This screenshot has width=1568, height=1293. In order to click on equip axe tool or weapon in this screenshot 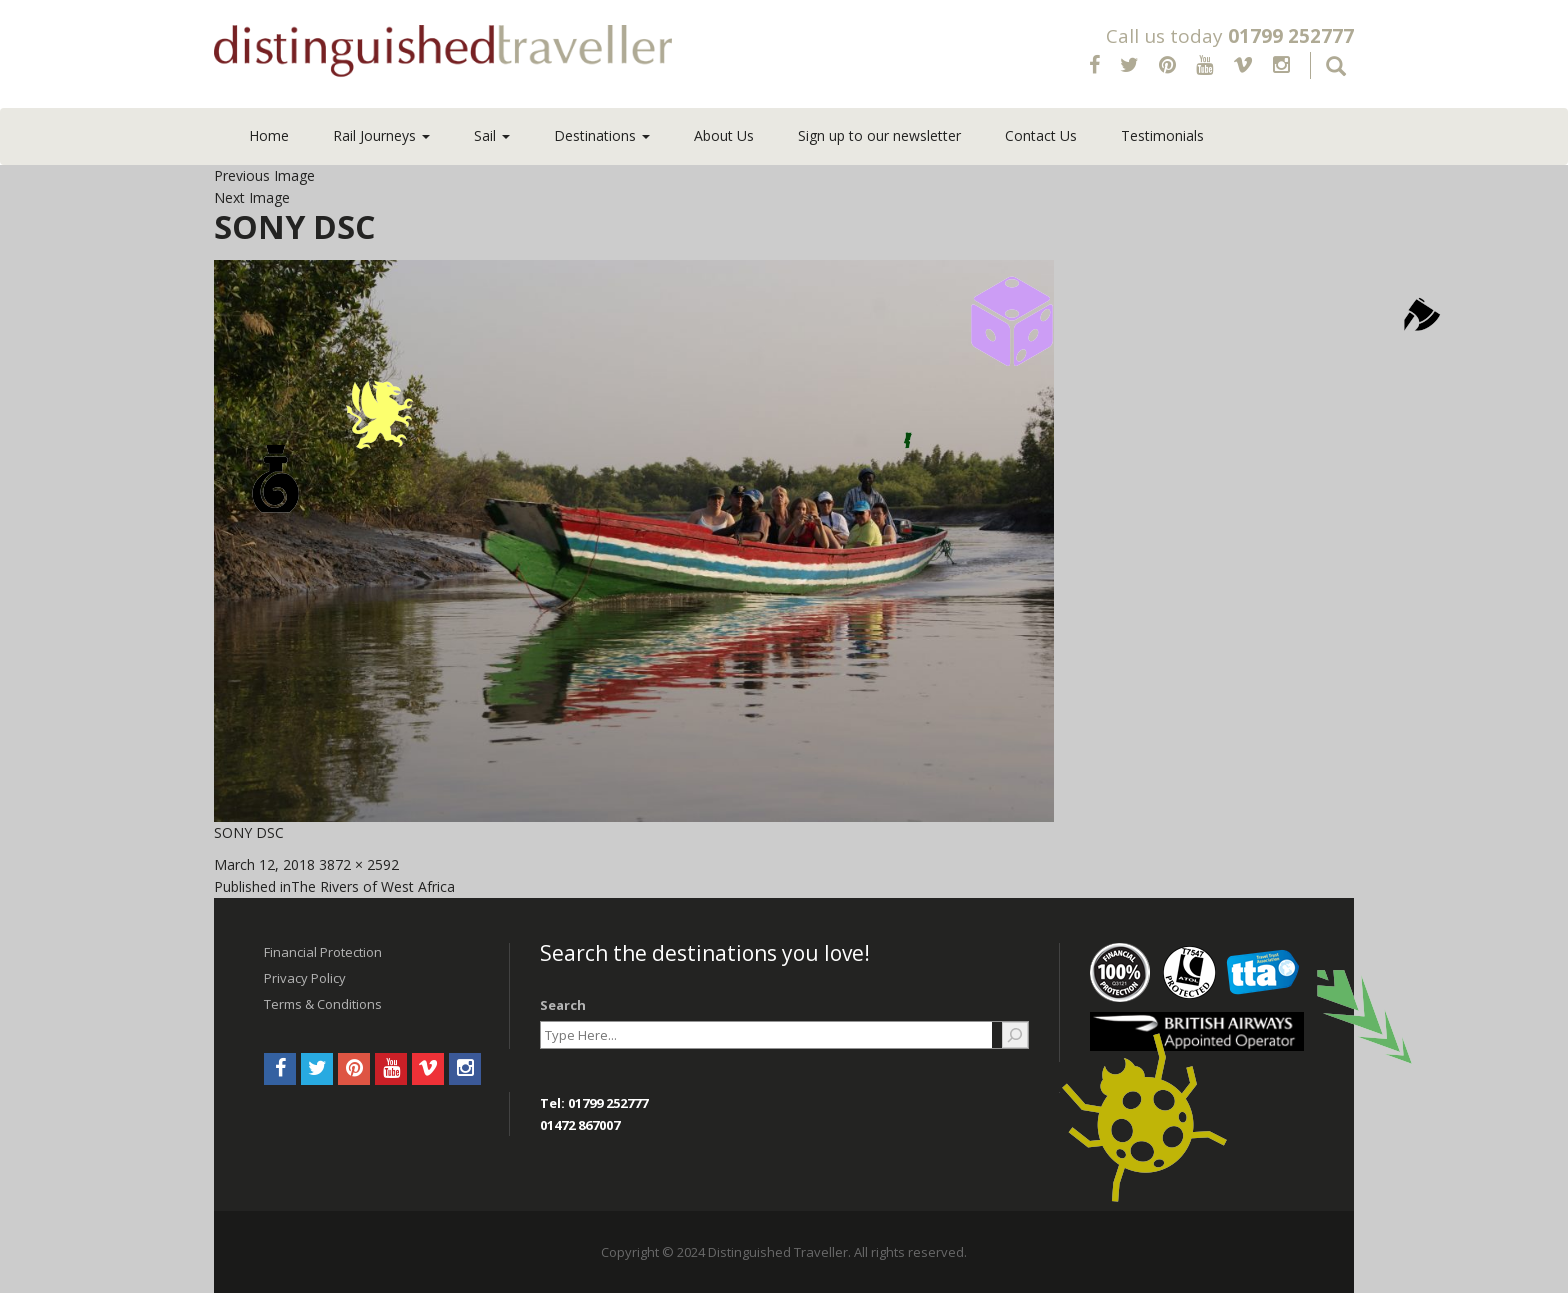, I will do `click(1422, 315)`.